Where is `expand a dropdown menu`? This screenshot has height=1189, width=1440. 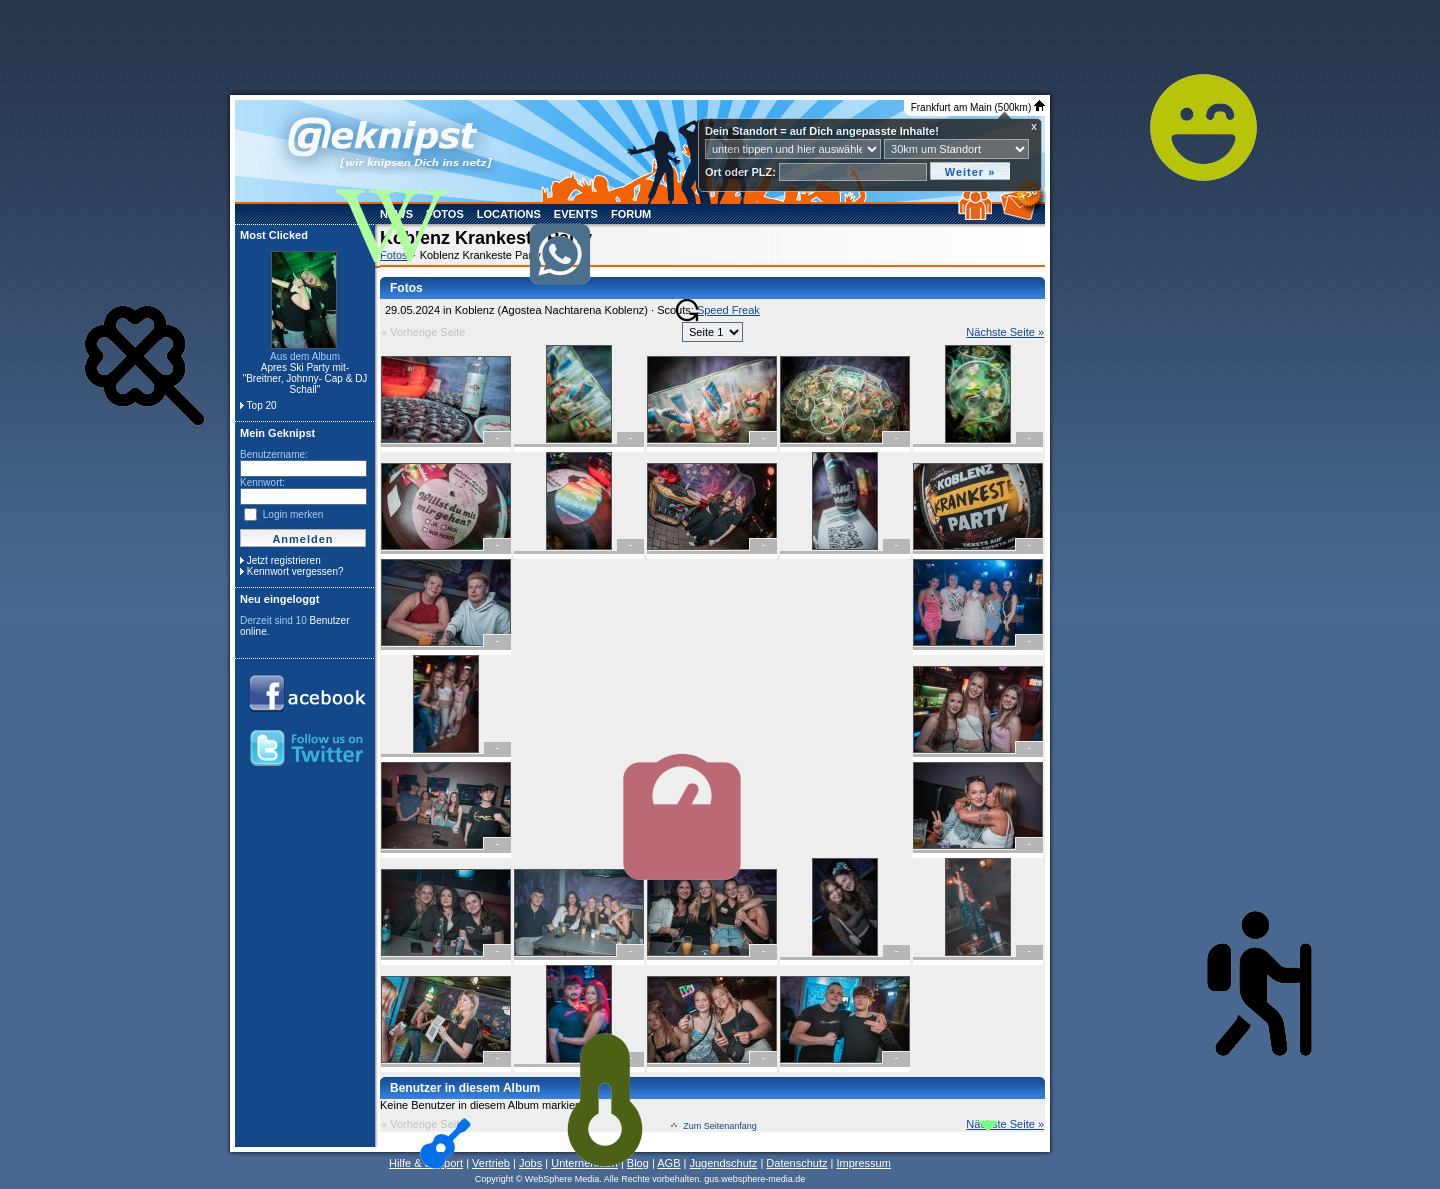
expand a dropdown menu is located at coordinates (988, 1125).